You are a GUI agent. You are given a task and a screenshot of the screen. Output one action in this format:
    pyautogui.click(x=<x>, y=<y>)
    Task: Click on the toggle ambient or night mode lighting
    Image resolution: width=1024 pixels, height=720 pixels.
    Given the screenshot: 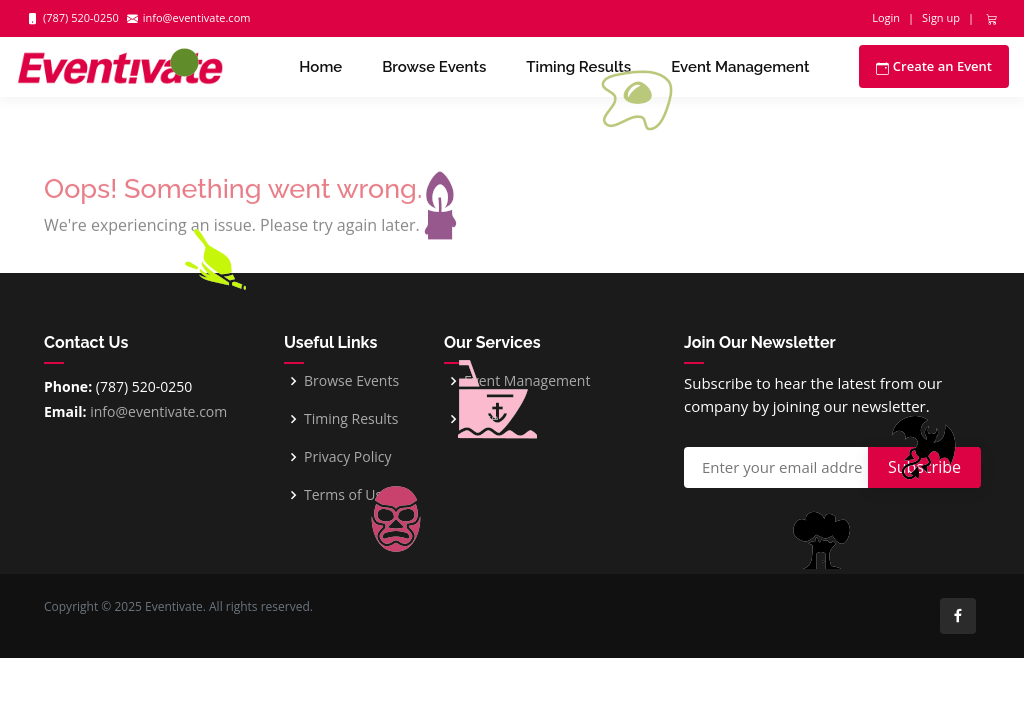 What is the action you would take?
    pyautogui.click(x=439, y=205)
    